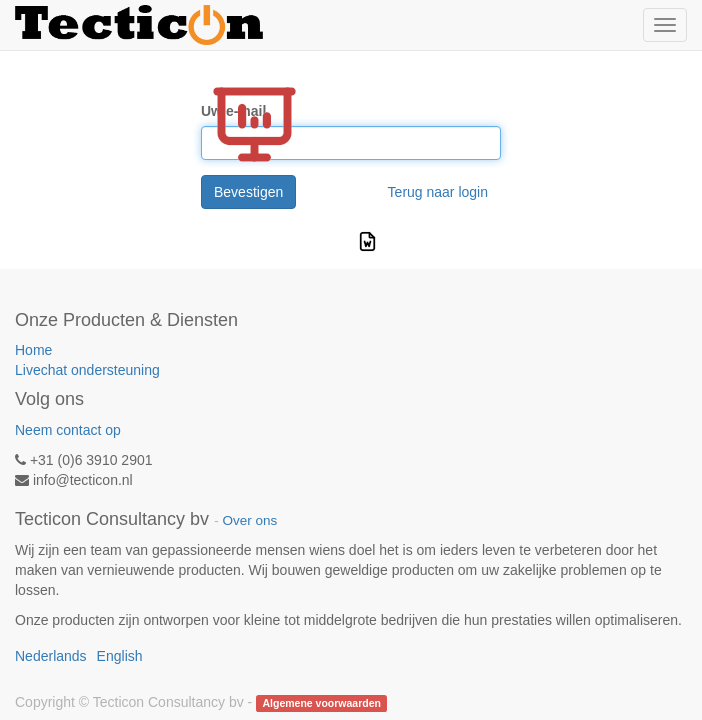 This screenshot has height=720, width=702. Describe the element at coordinates (367, 241) in the screenshot. I see `open a Microsoft Word document` at that location.